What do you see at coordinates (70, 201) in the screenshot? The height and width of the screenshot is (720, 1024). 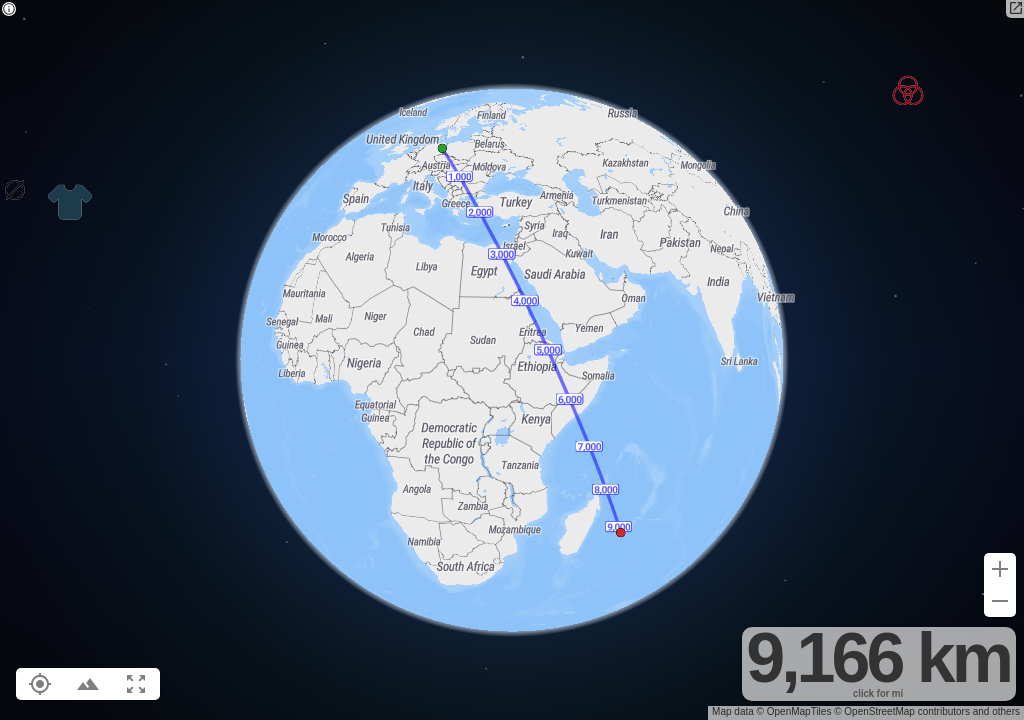 I see `browse clothing or apparel items` at bounding box center [70, 201].